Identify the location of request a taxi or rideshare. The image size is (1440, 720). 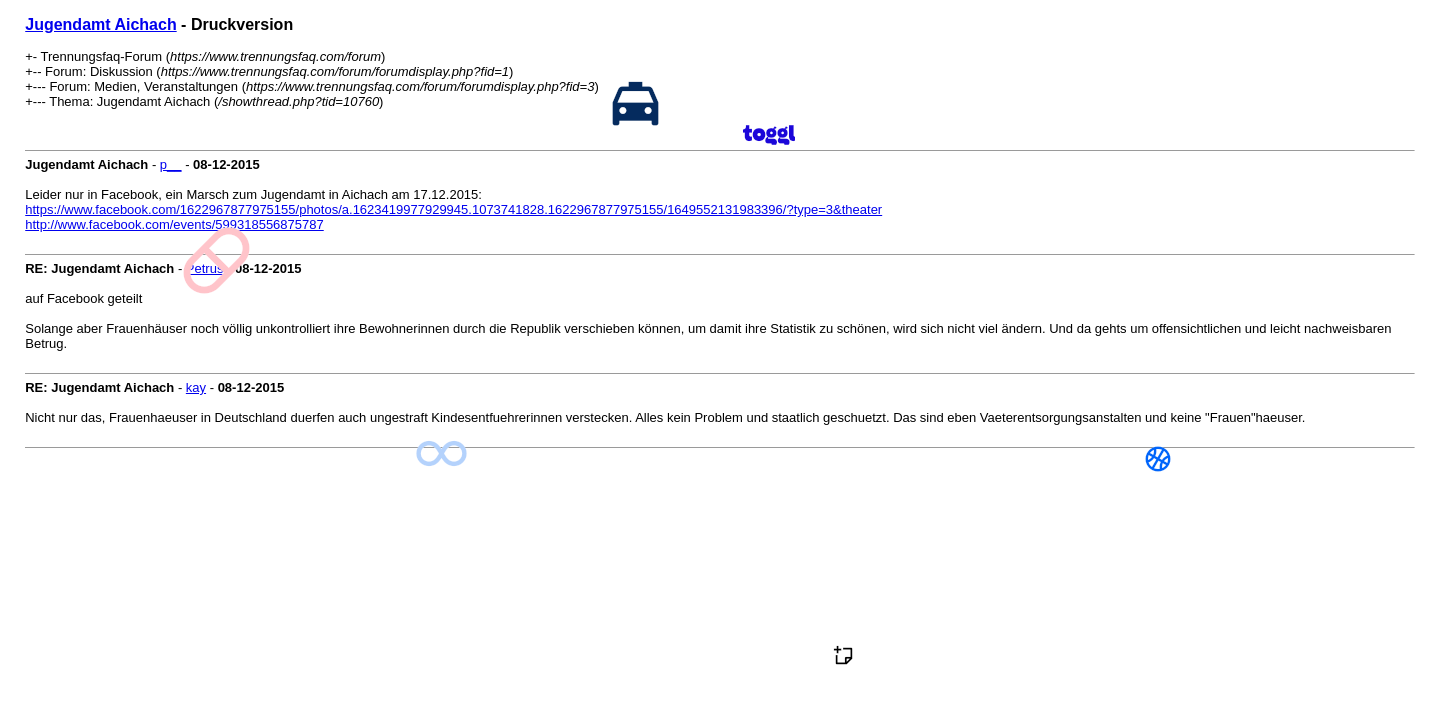
(635, 102).